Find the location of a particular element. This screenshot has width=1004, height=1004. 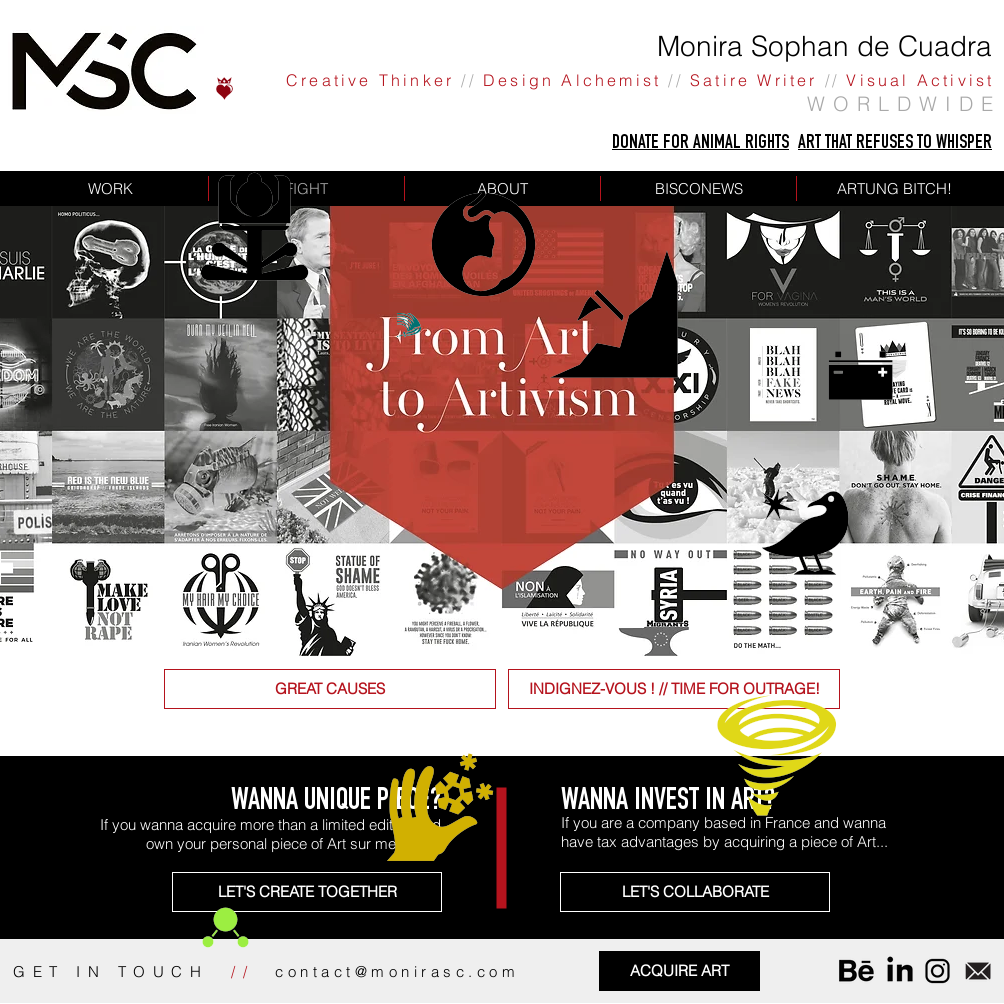

cast an ice or frost spell is located at coordinates (441, 807).